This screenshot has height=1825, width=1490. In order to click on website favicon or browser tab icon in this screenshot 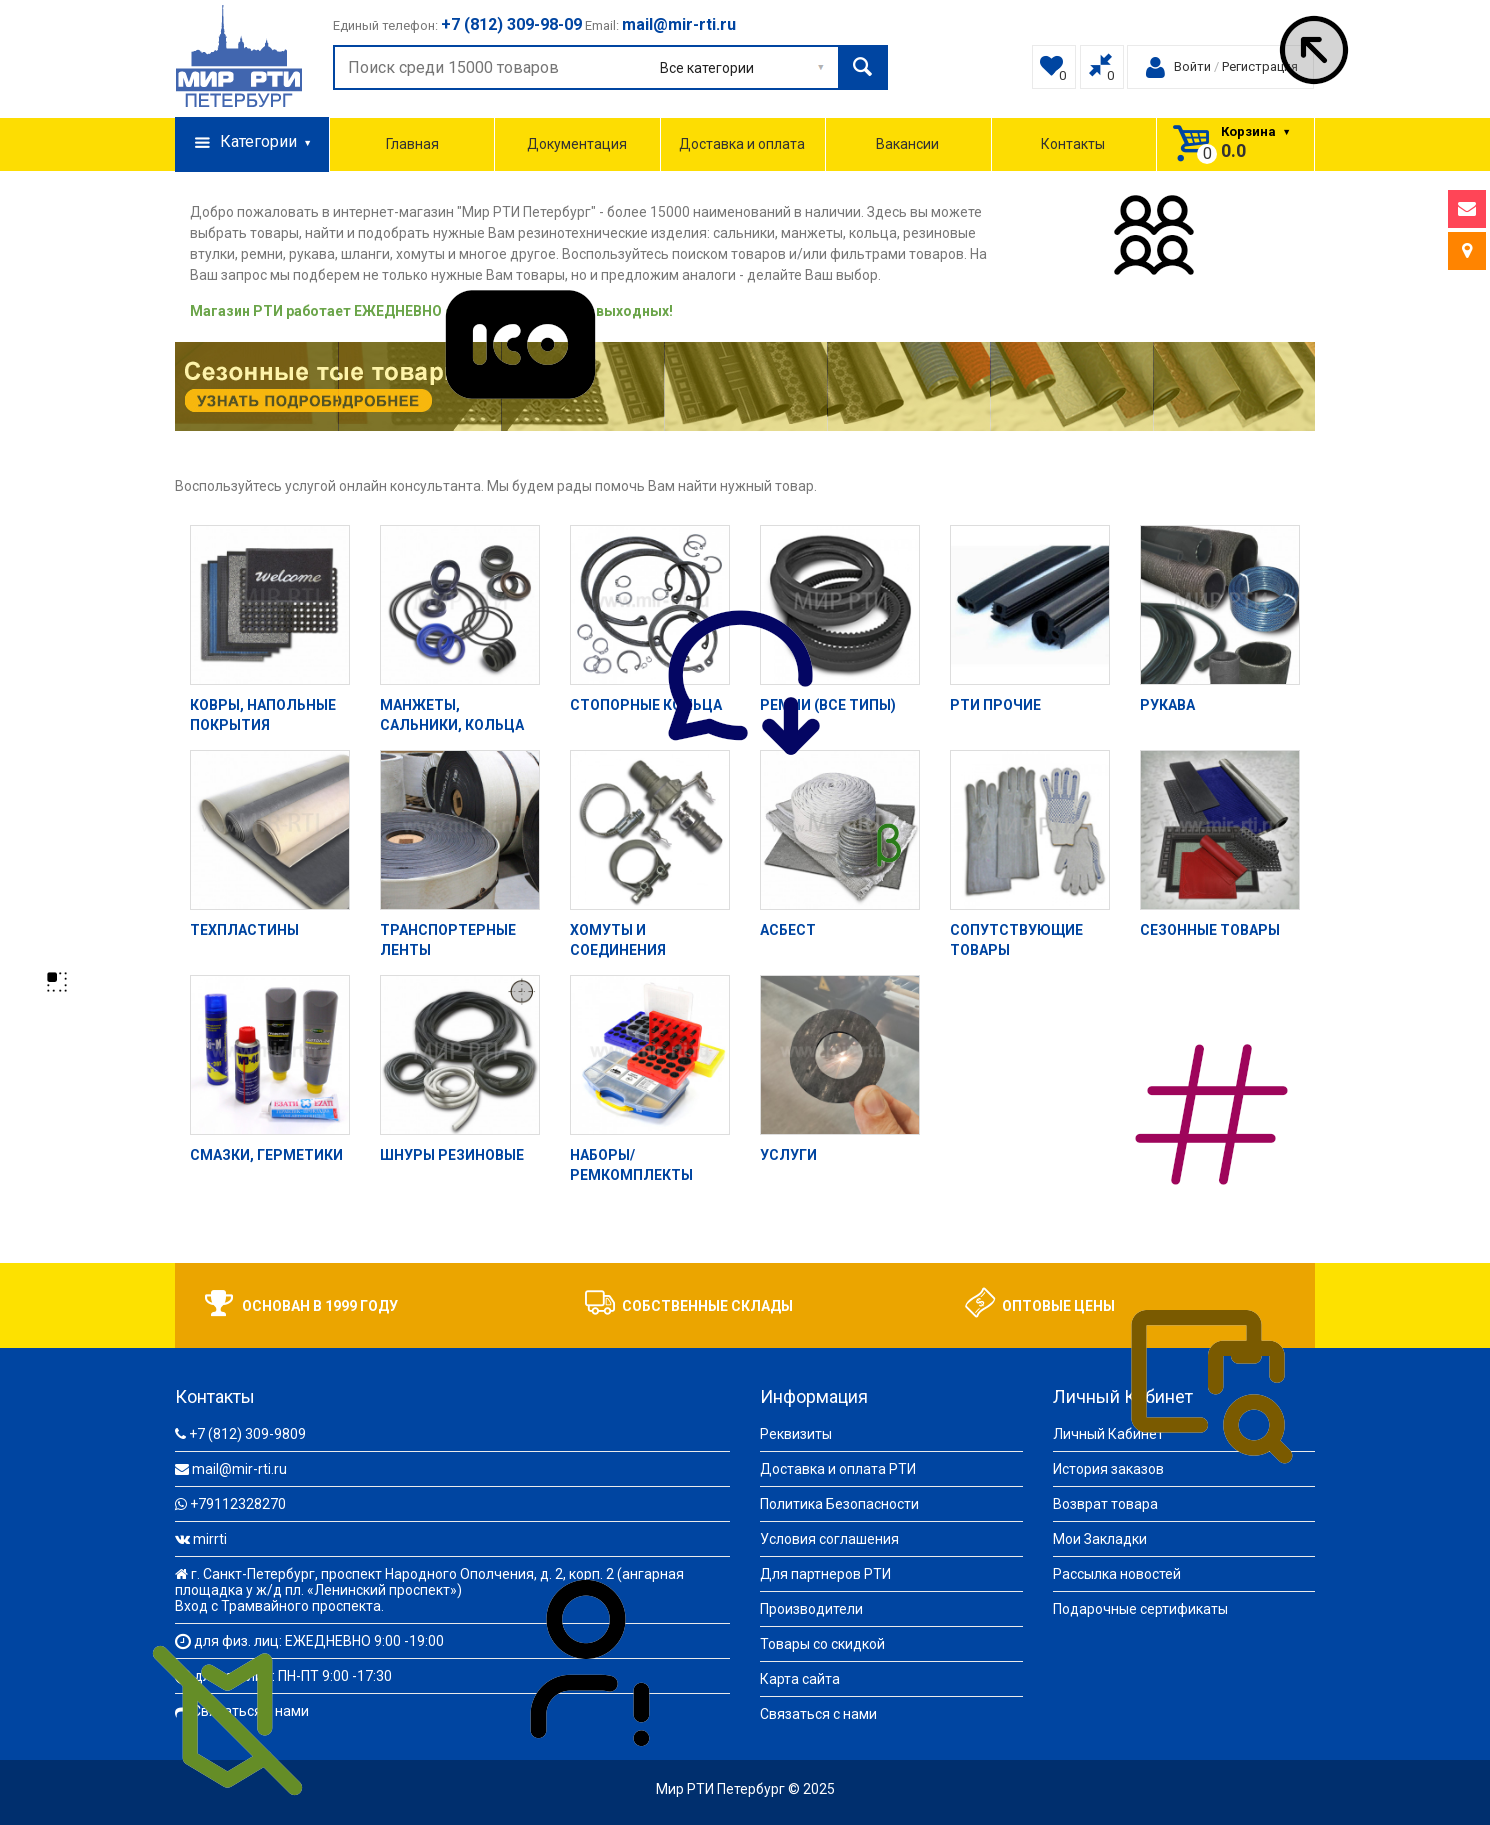, I will do `click(520, 344)`.